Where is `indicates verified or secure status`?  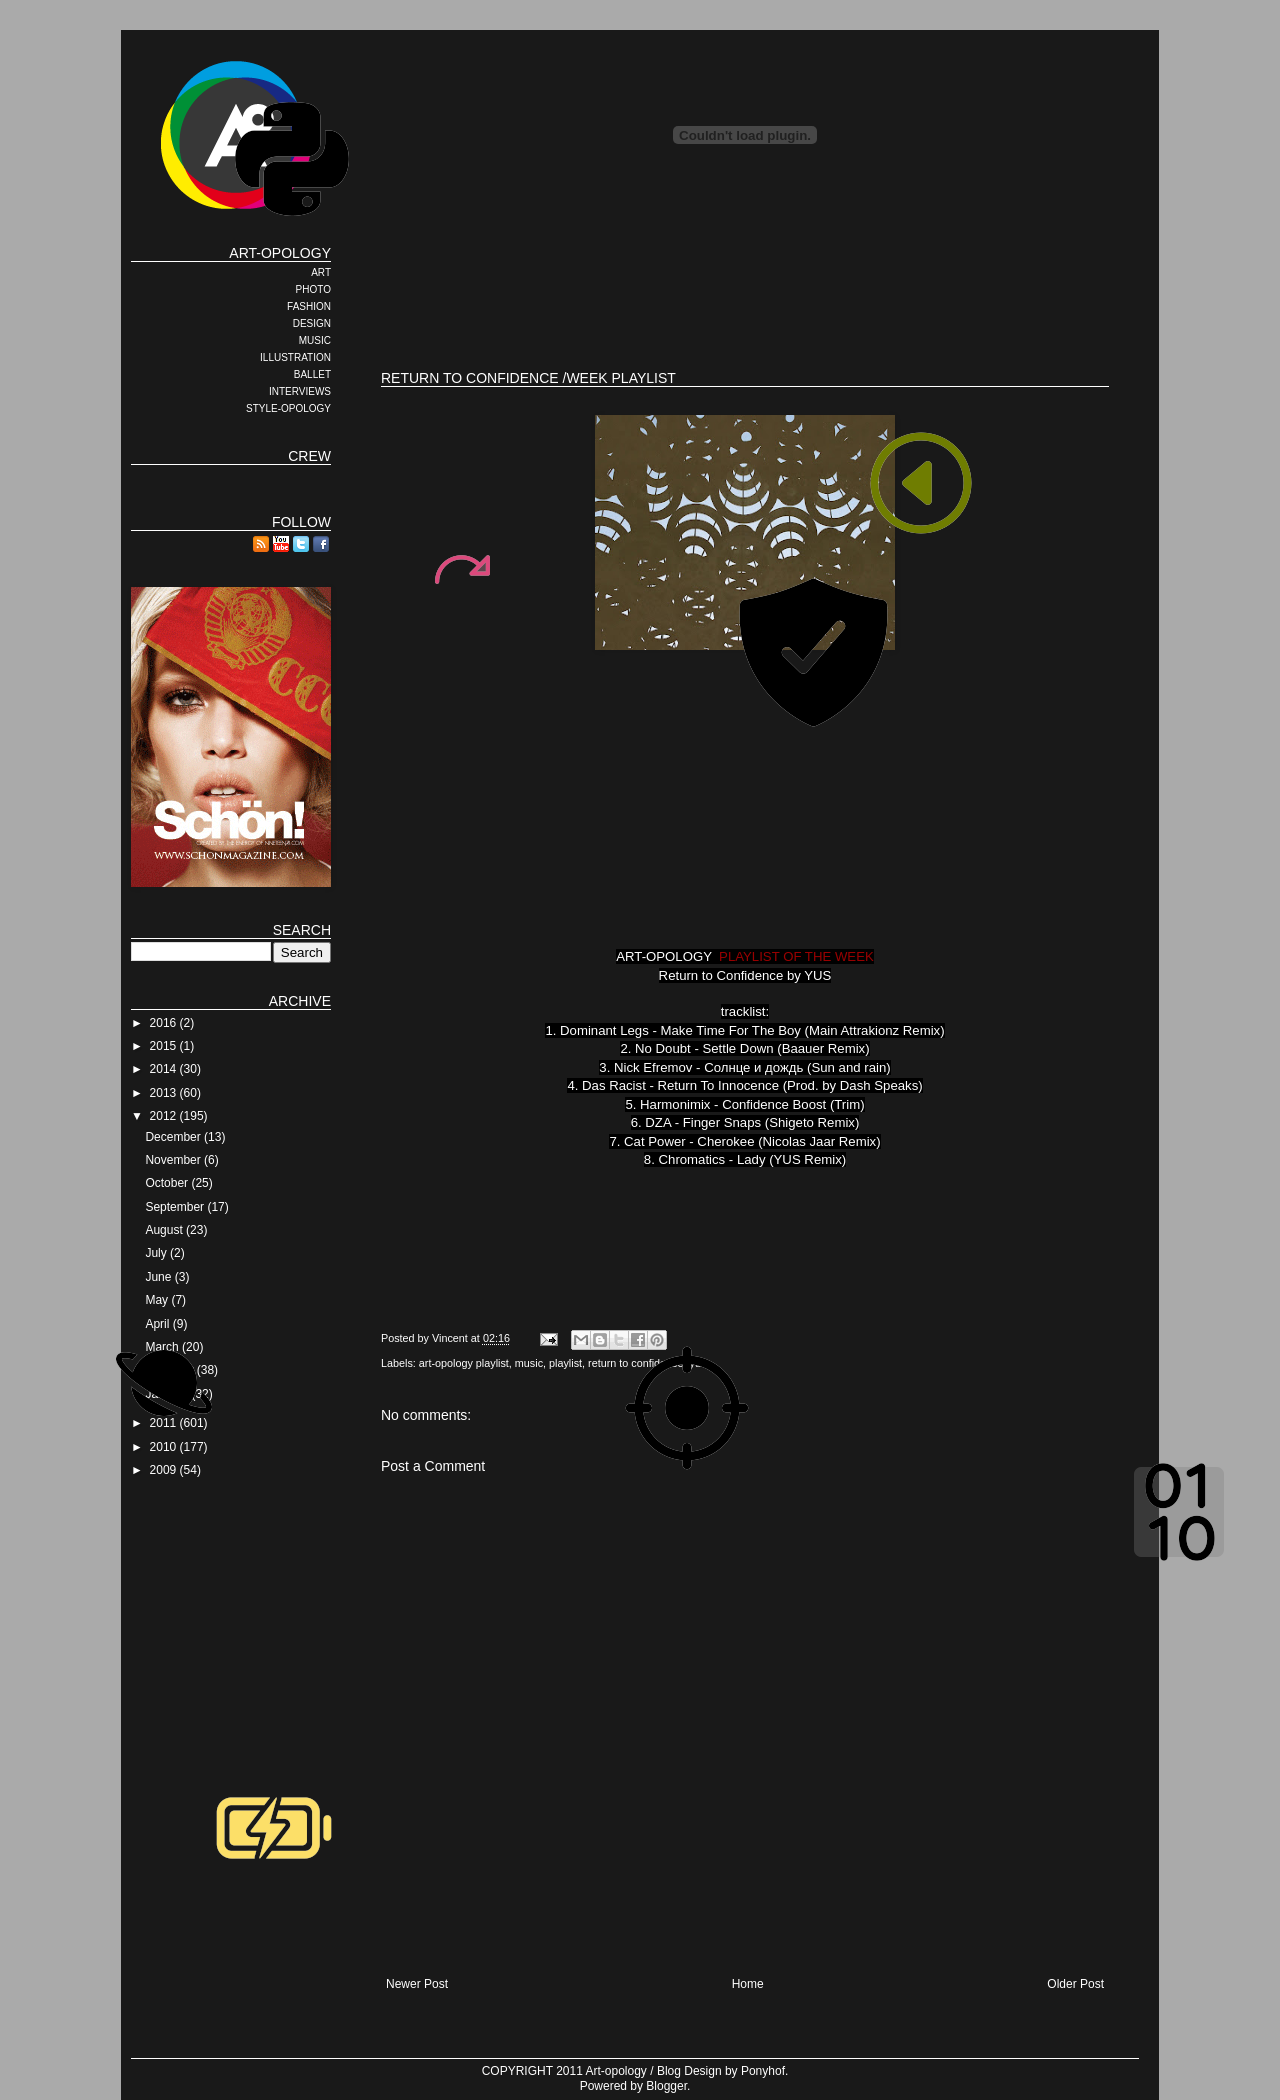
indicates verified or secure status is located at coordinates (813, 652).